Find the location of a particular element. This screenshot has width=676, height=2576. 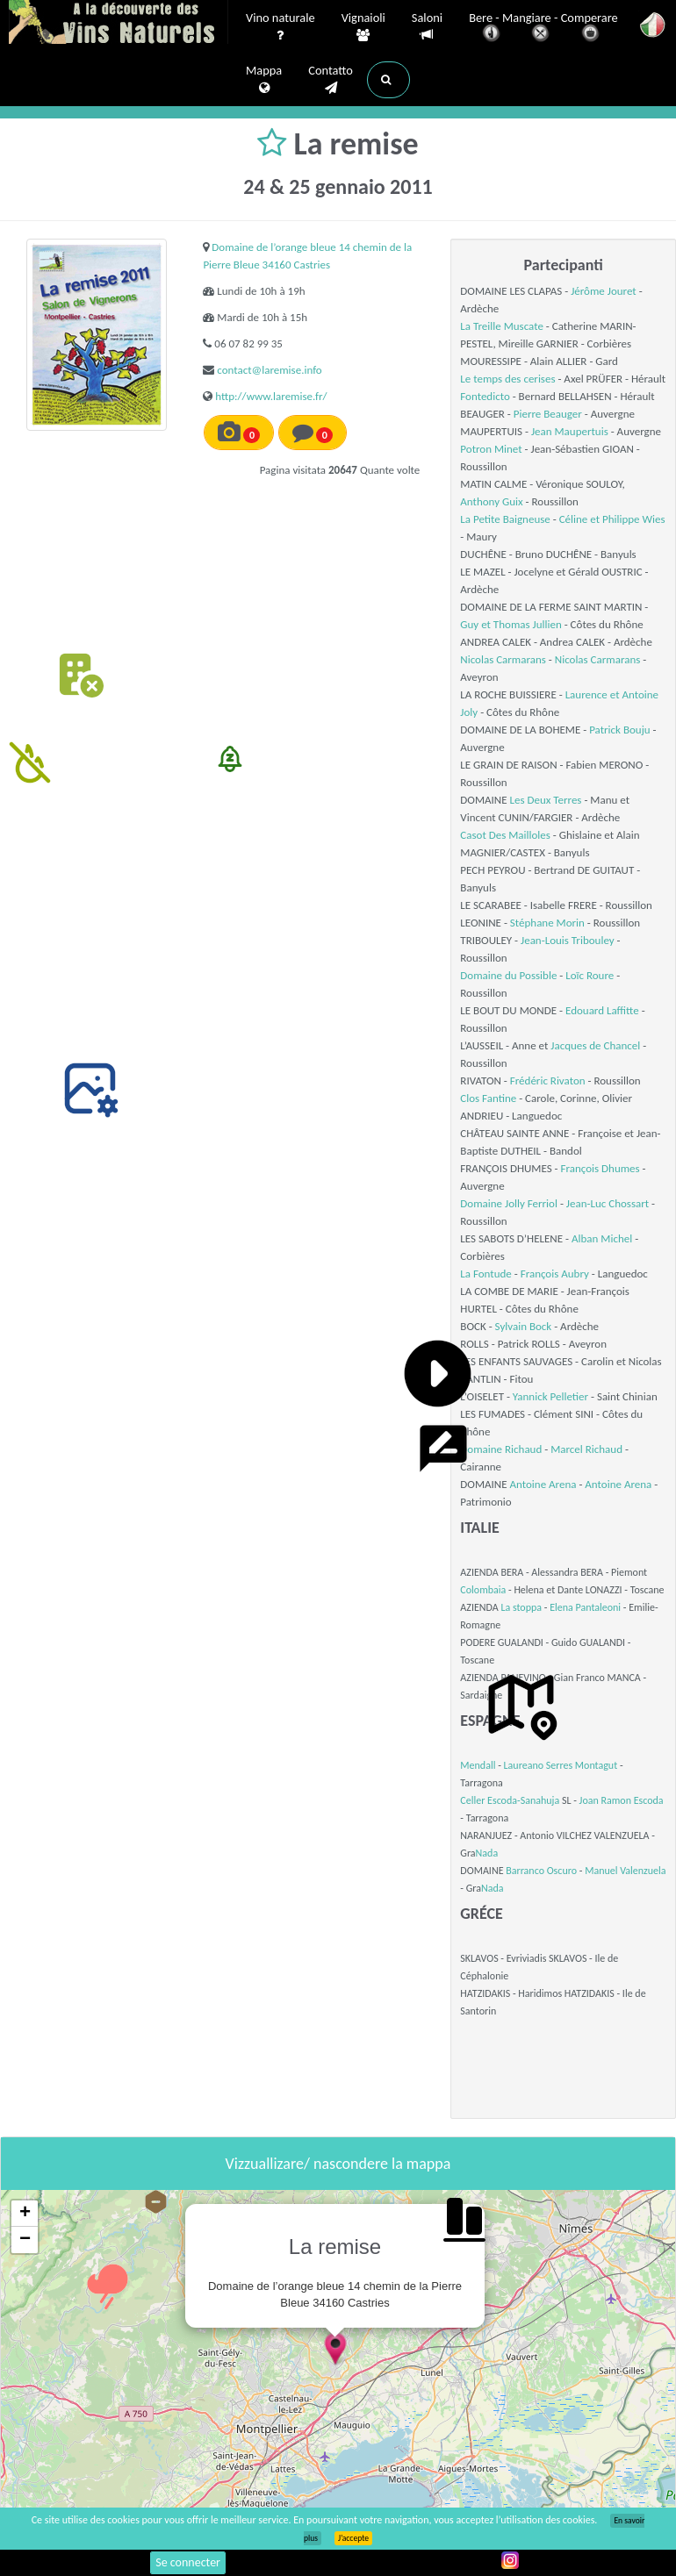

remove item from collection is located at coordinates (155, 2201).